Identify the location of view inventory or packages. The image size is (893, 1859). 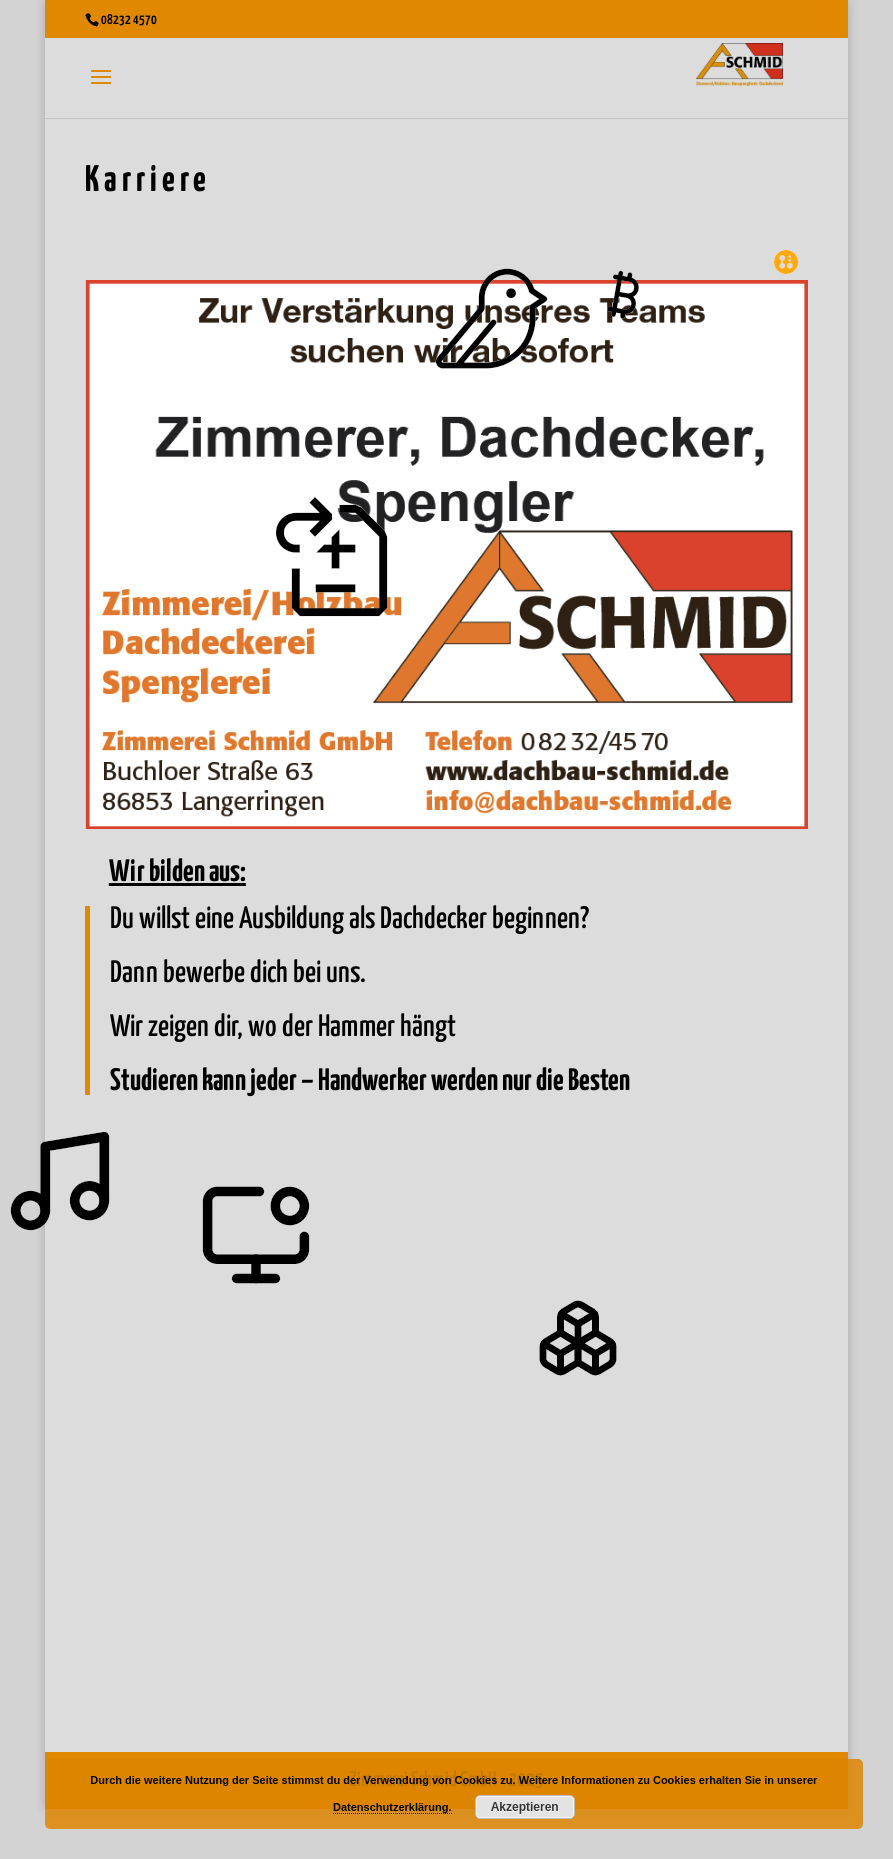
(578, 1338).